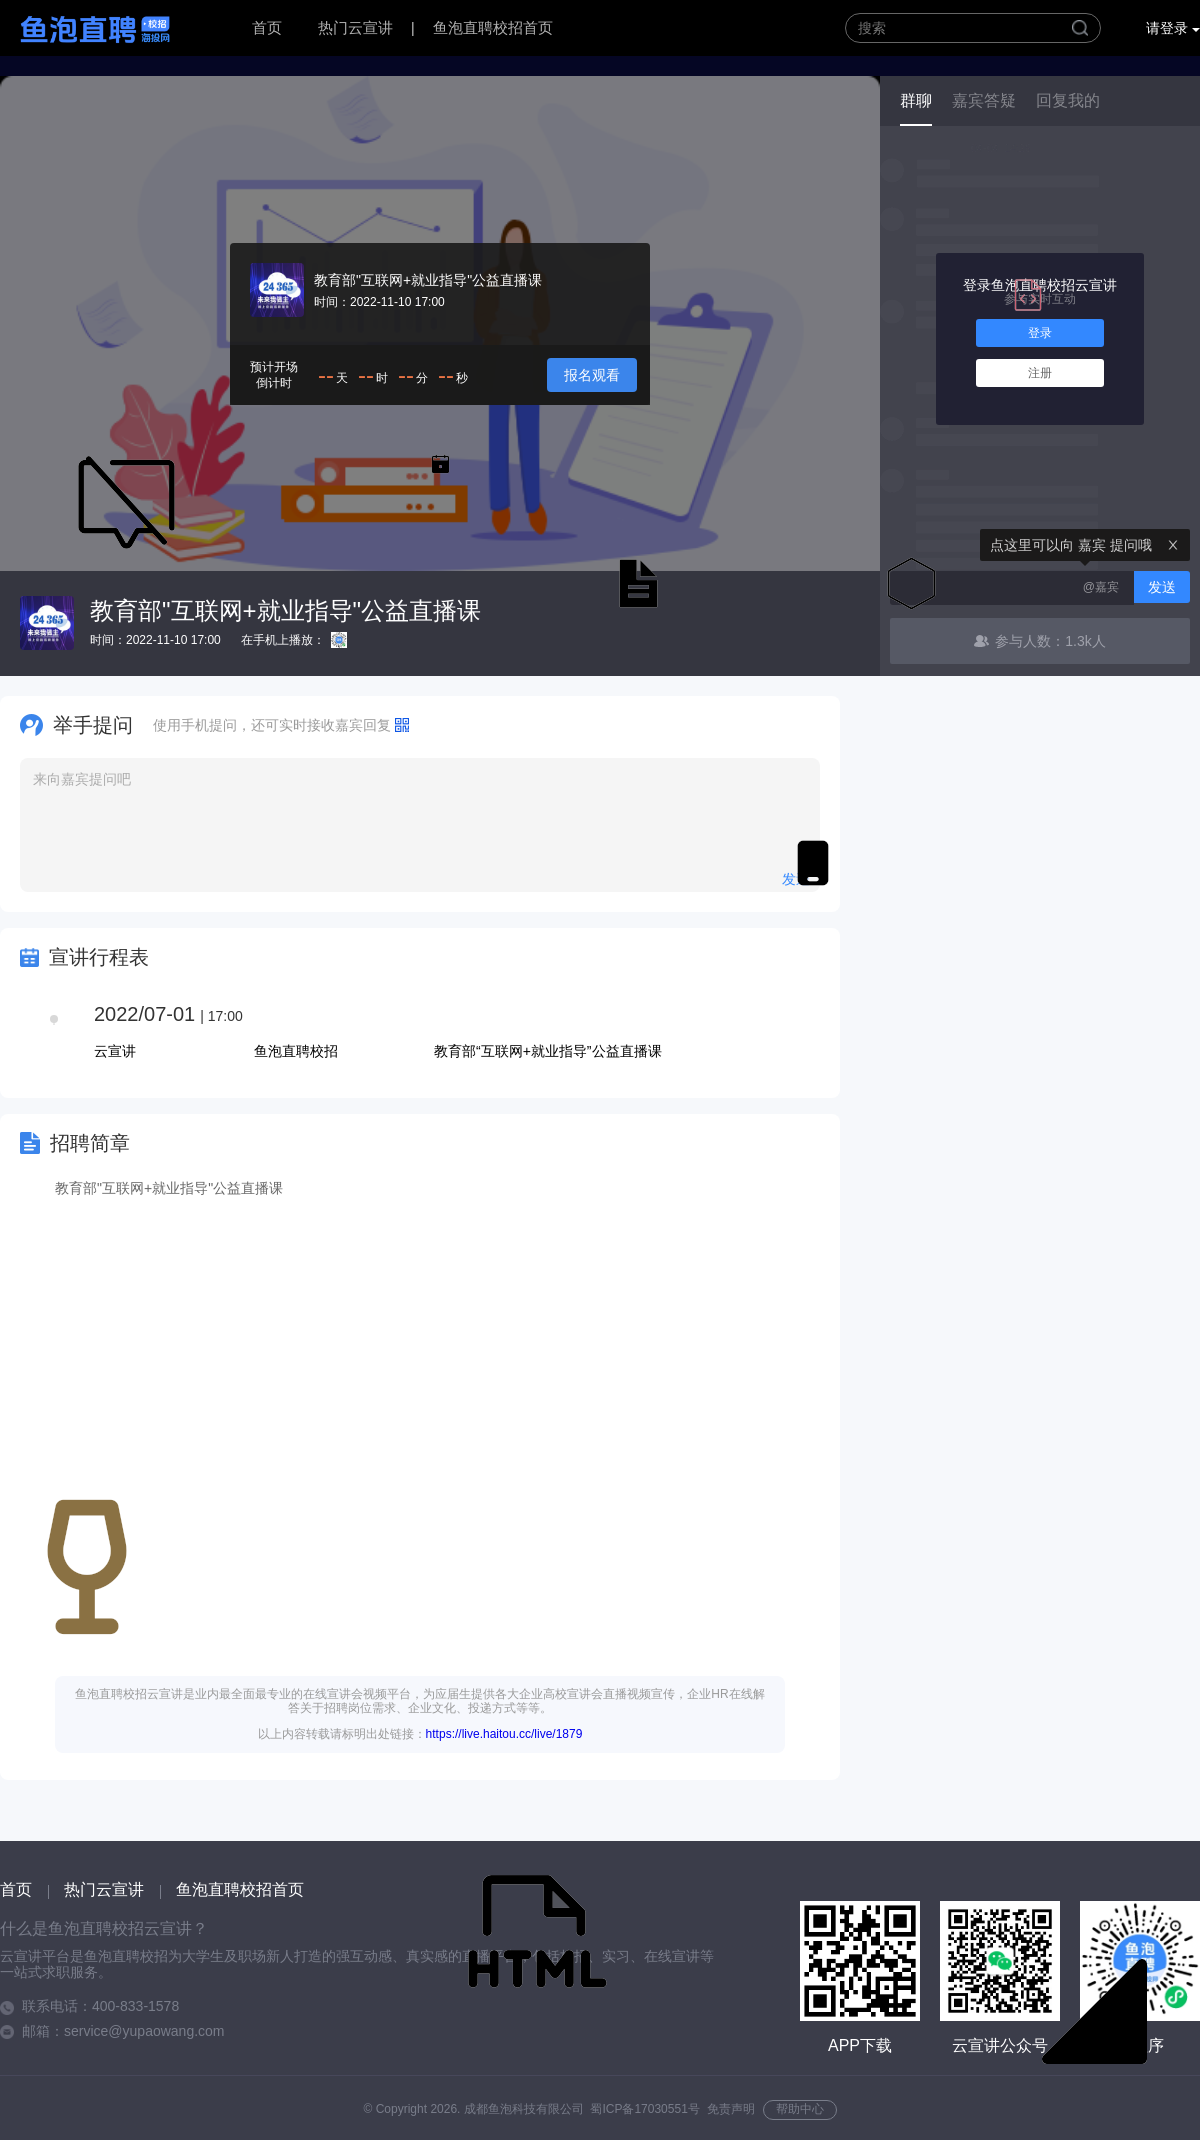 This screenshot has height=2140, width=1200. What do you see at coordinates (911, 583) in the screenshot?
I see `generic shape or container element` at bounding box center [911, 583].